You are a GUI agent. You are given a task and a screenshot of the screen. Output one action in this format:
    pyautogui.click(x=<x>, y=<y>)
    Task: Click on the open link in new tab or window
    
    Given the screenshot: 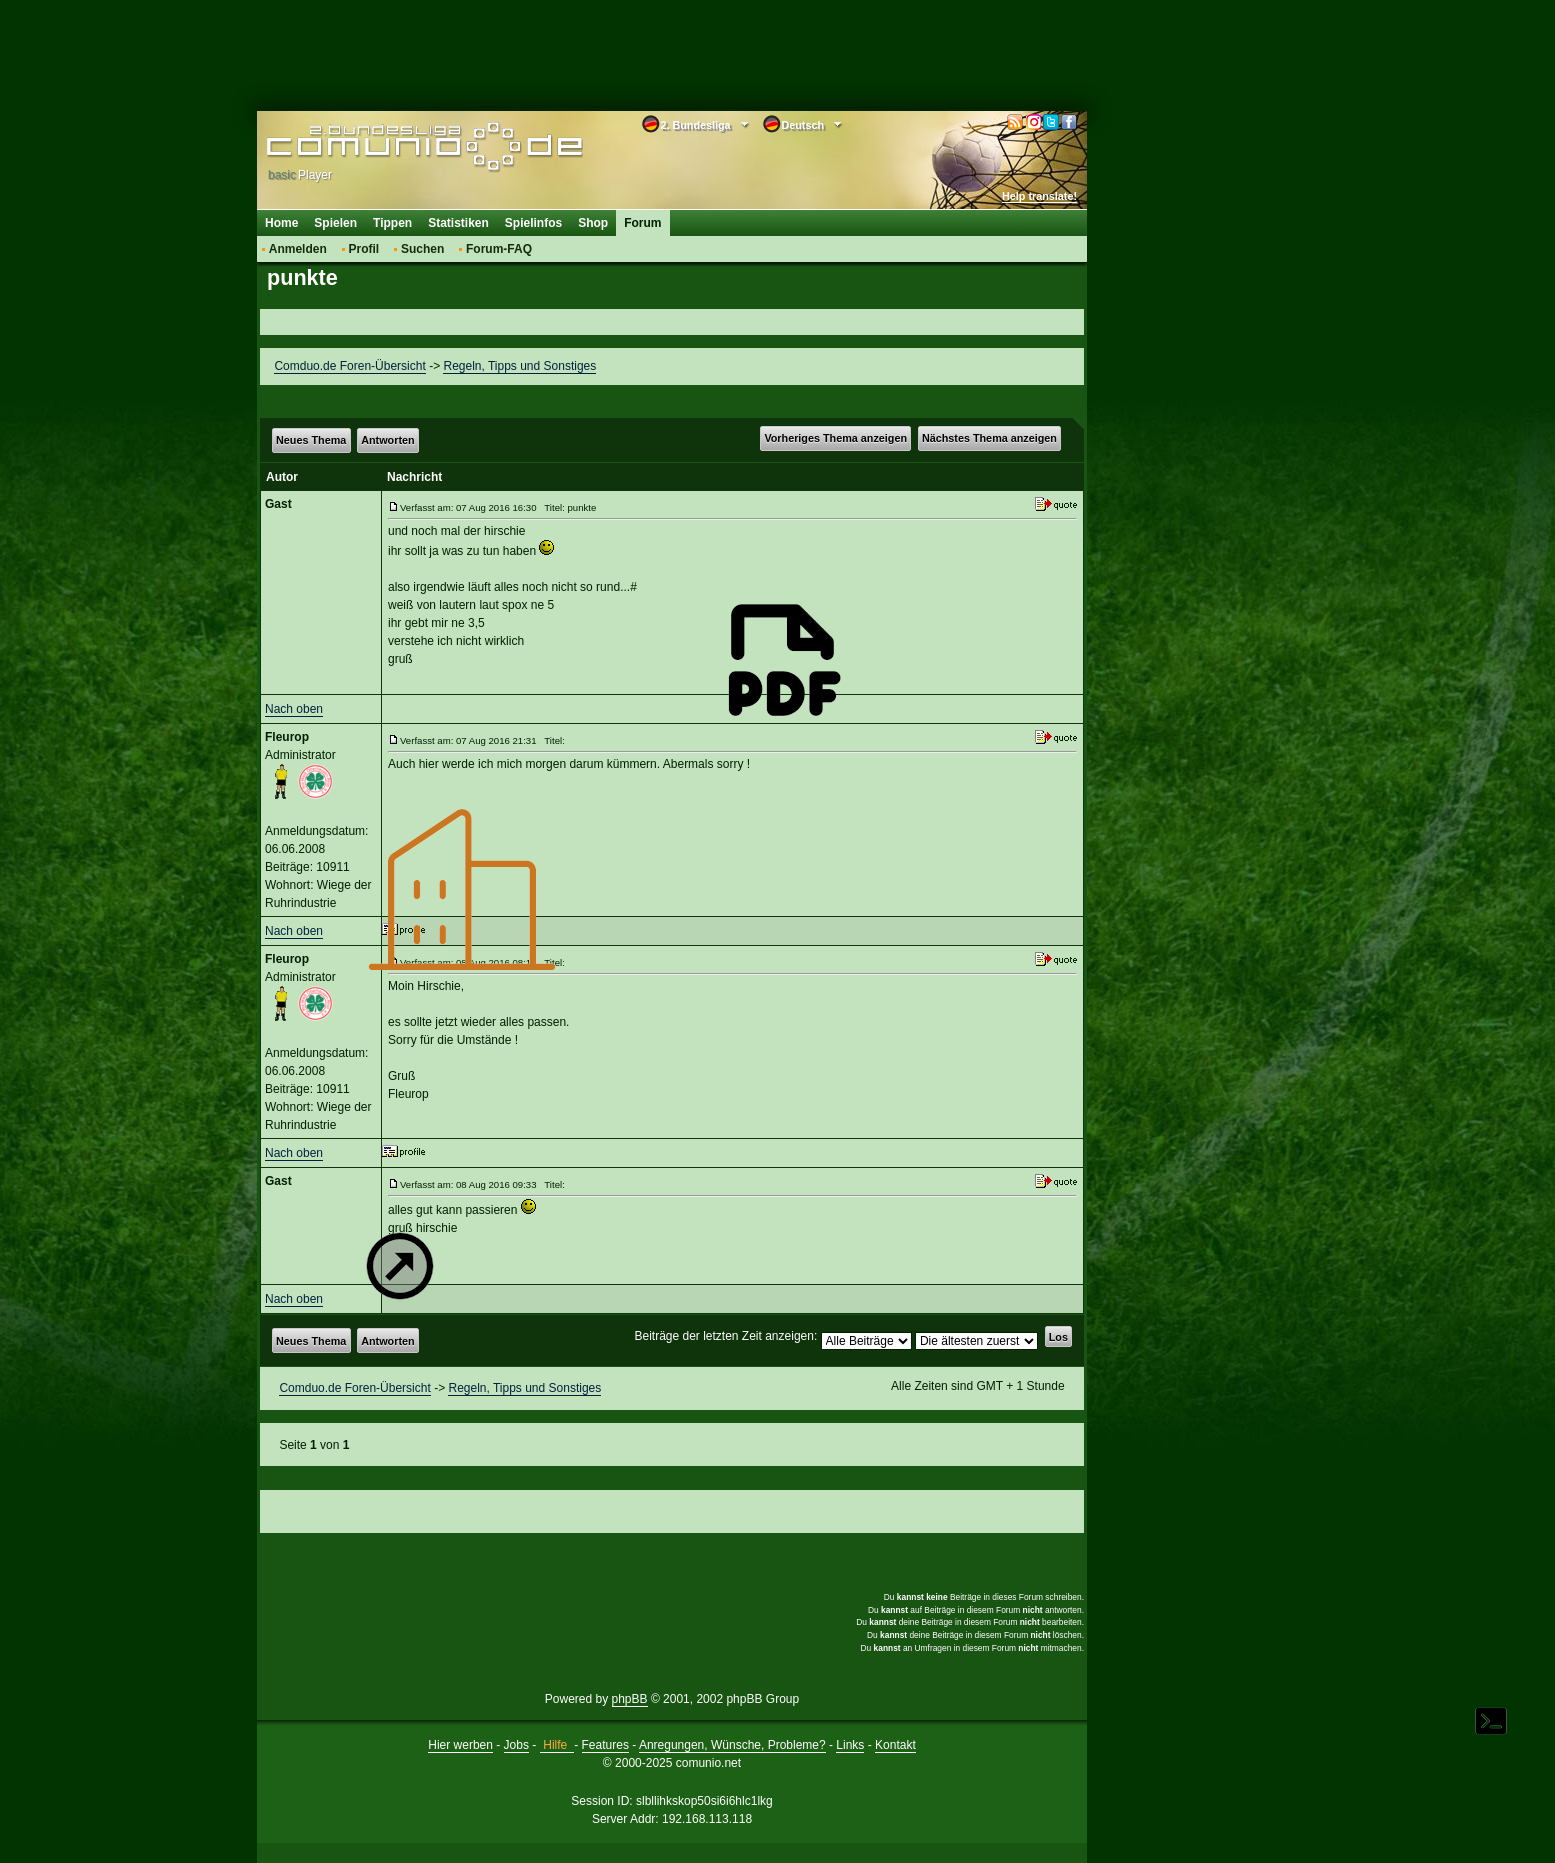 What is the action you would take?
    pyautogui.click(x=400, y=1266)
    